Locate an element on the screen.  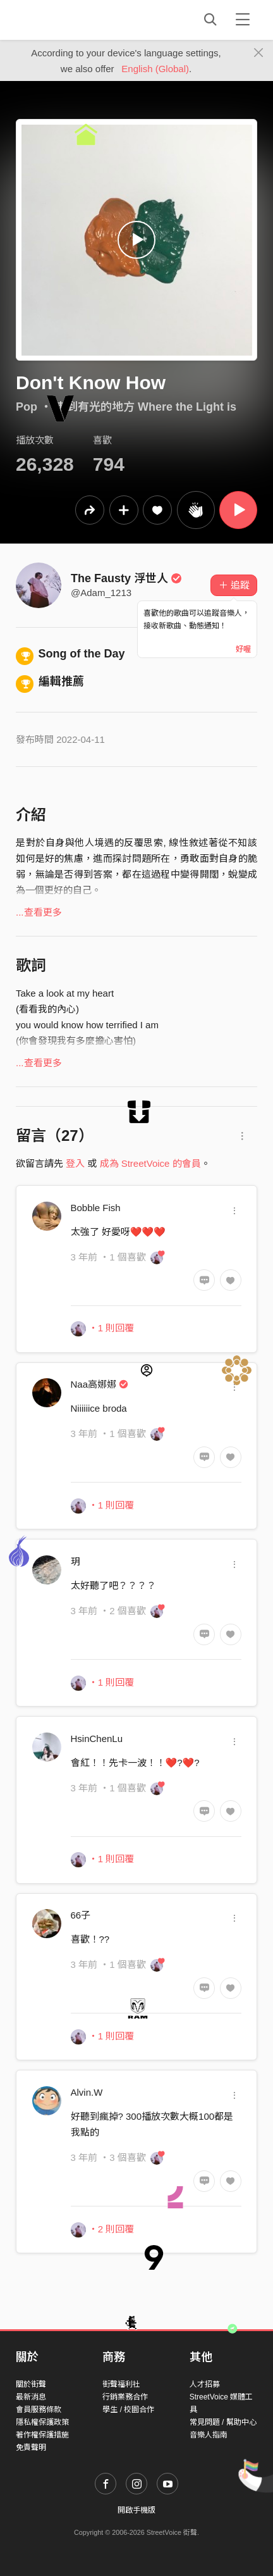
V programming language logo is located at coordinates (60, 408).